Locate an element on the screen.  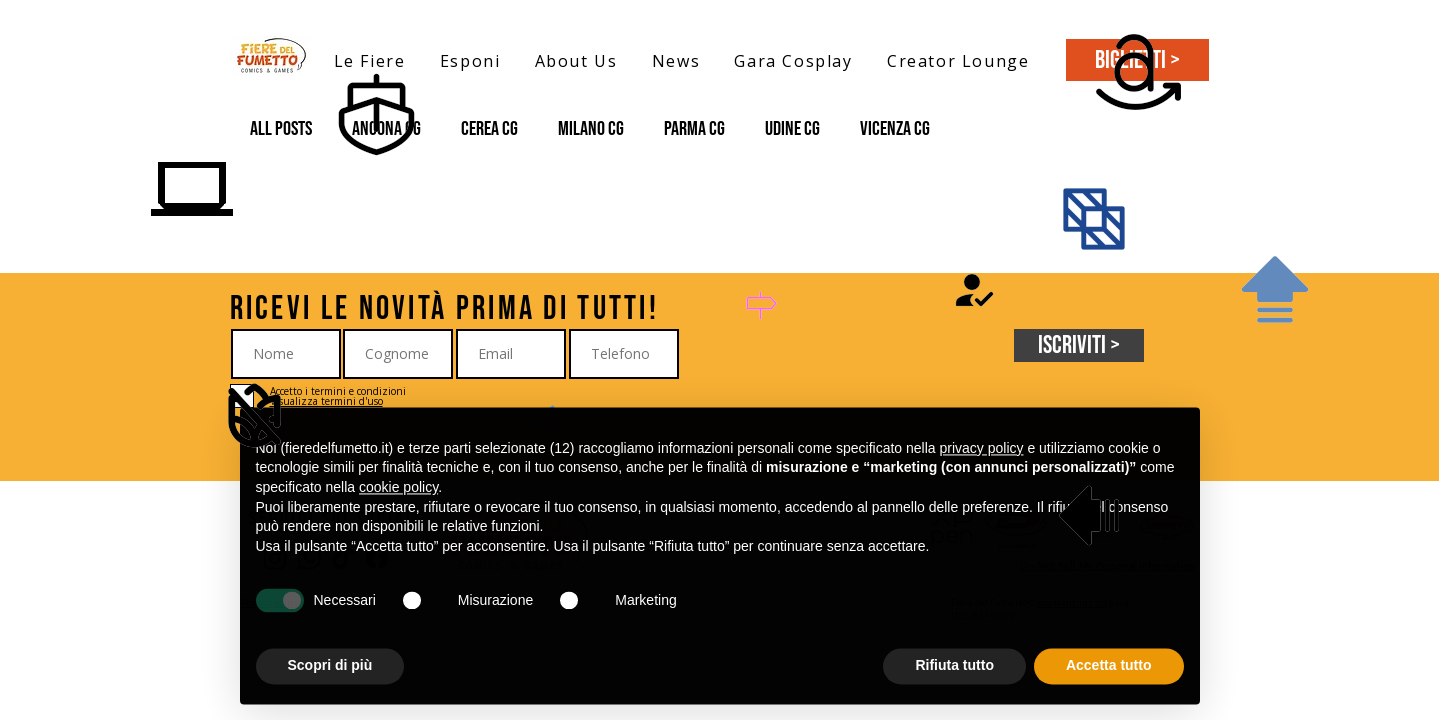
indicates gluten-free or grain-free option is located at coordinates (254, 416).